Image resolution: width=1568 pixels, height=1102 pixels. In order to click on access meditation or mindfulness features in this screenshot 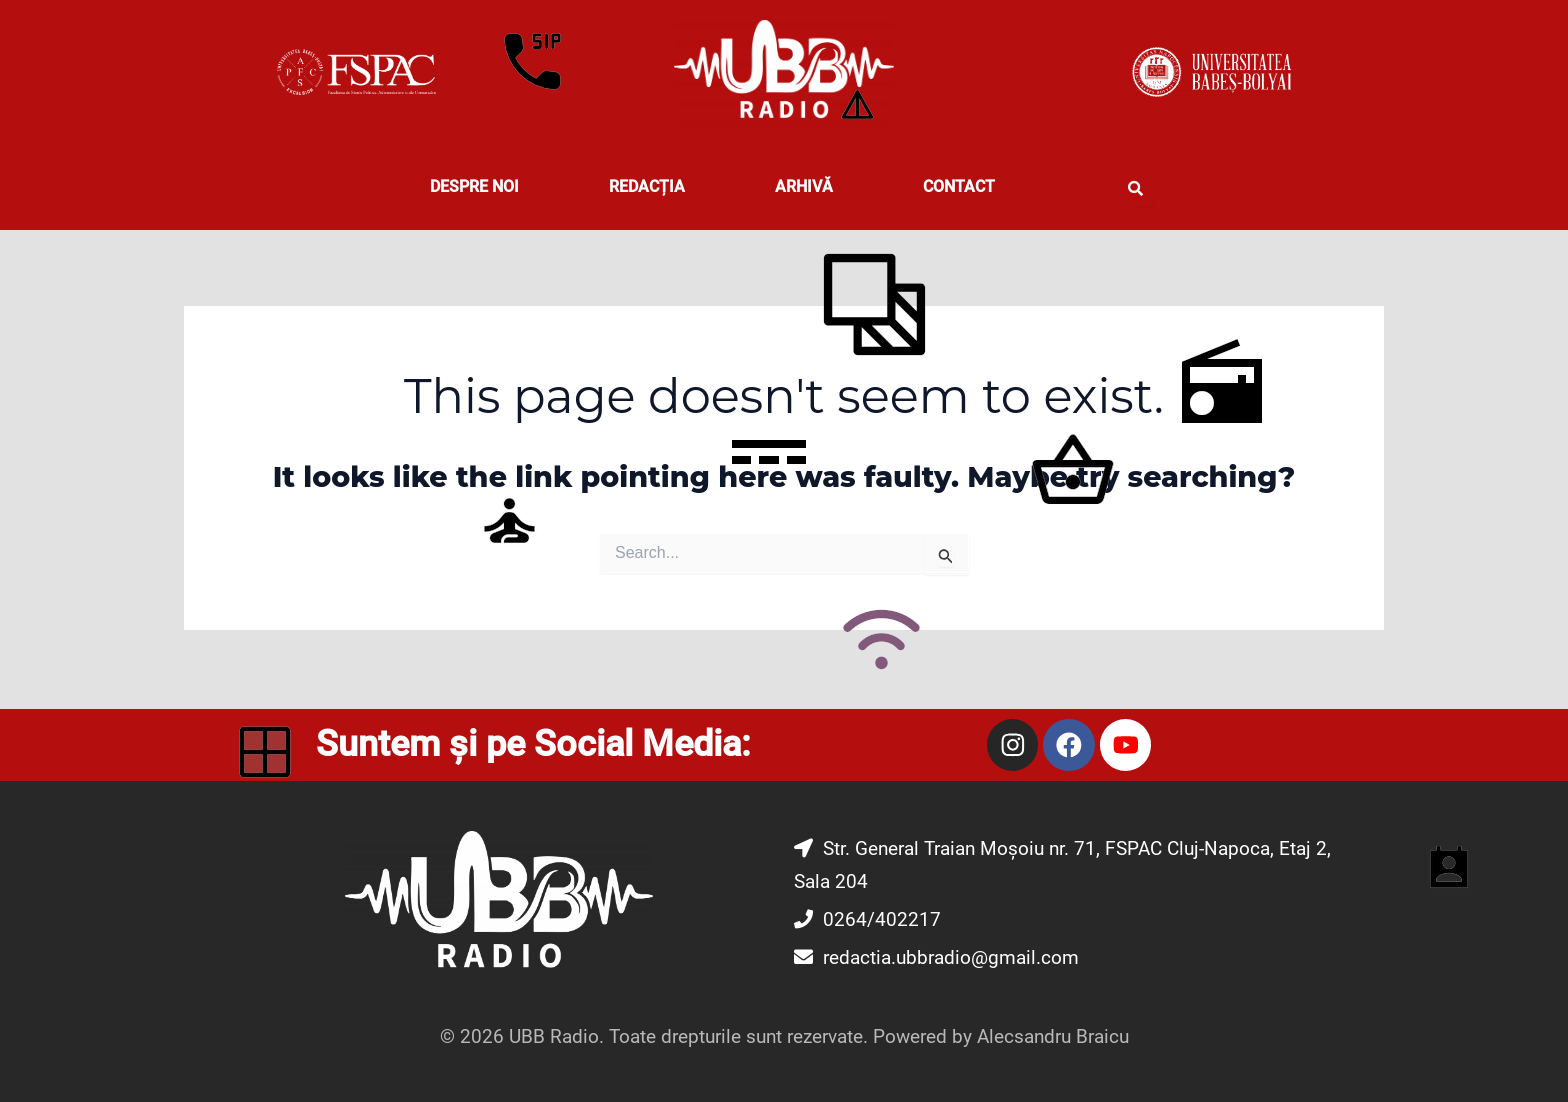, I will do `click(509, 520)`.